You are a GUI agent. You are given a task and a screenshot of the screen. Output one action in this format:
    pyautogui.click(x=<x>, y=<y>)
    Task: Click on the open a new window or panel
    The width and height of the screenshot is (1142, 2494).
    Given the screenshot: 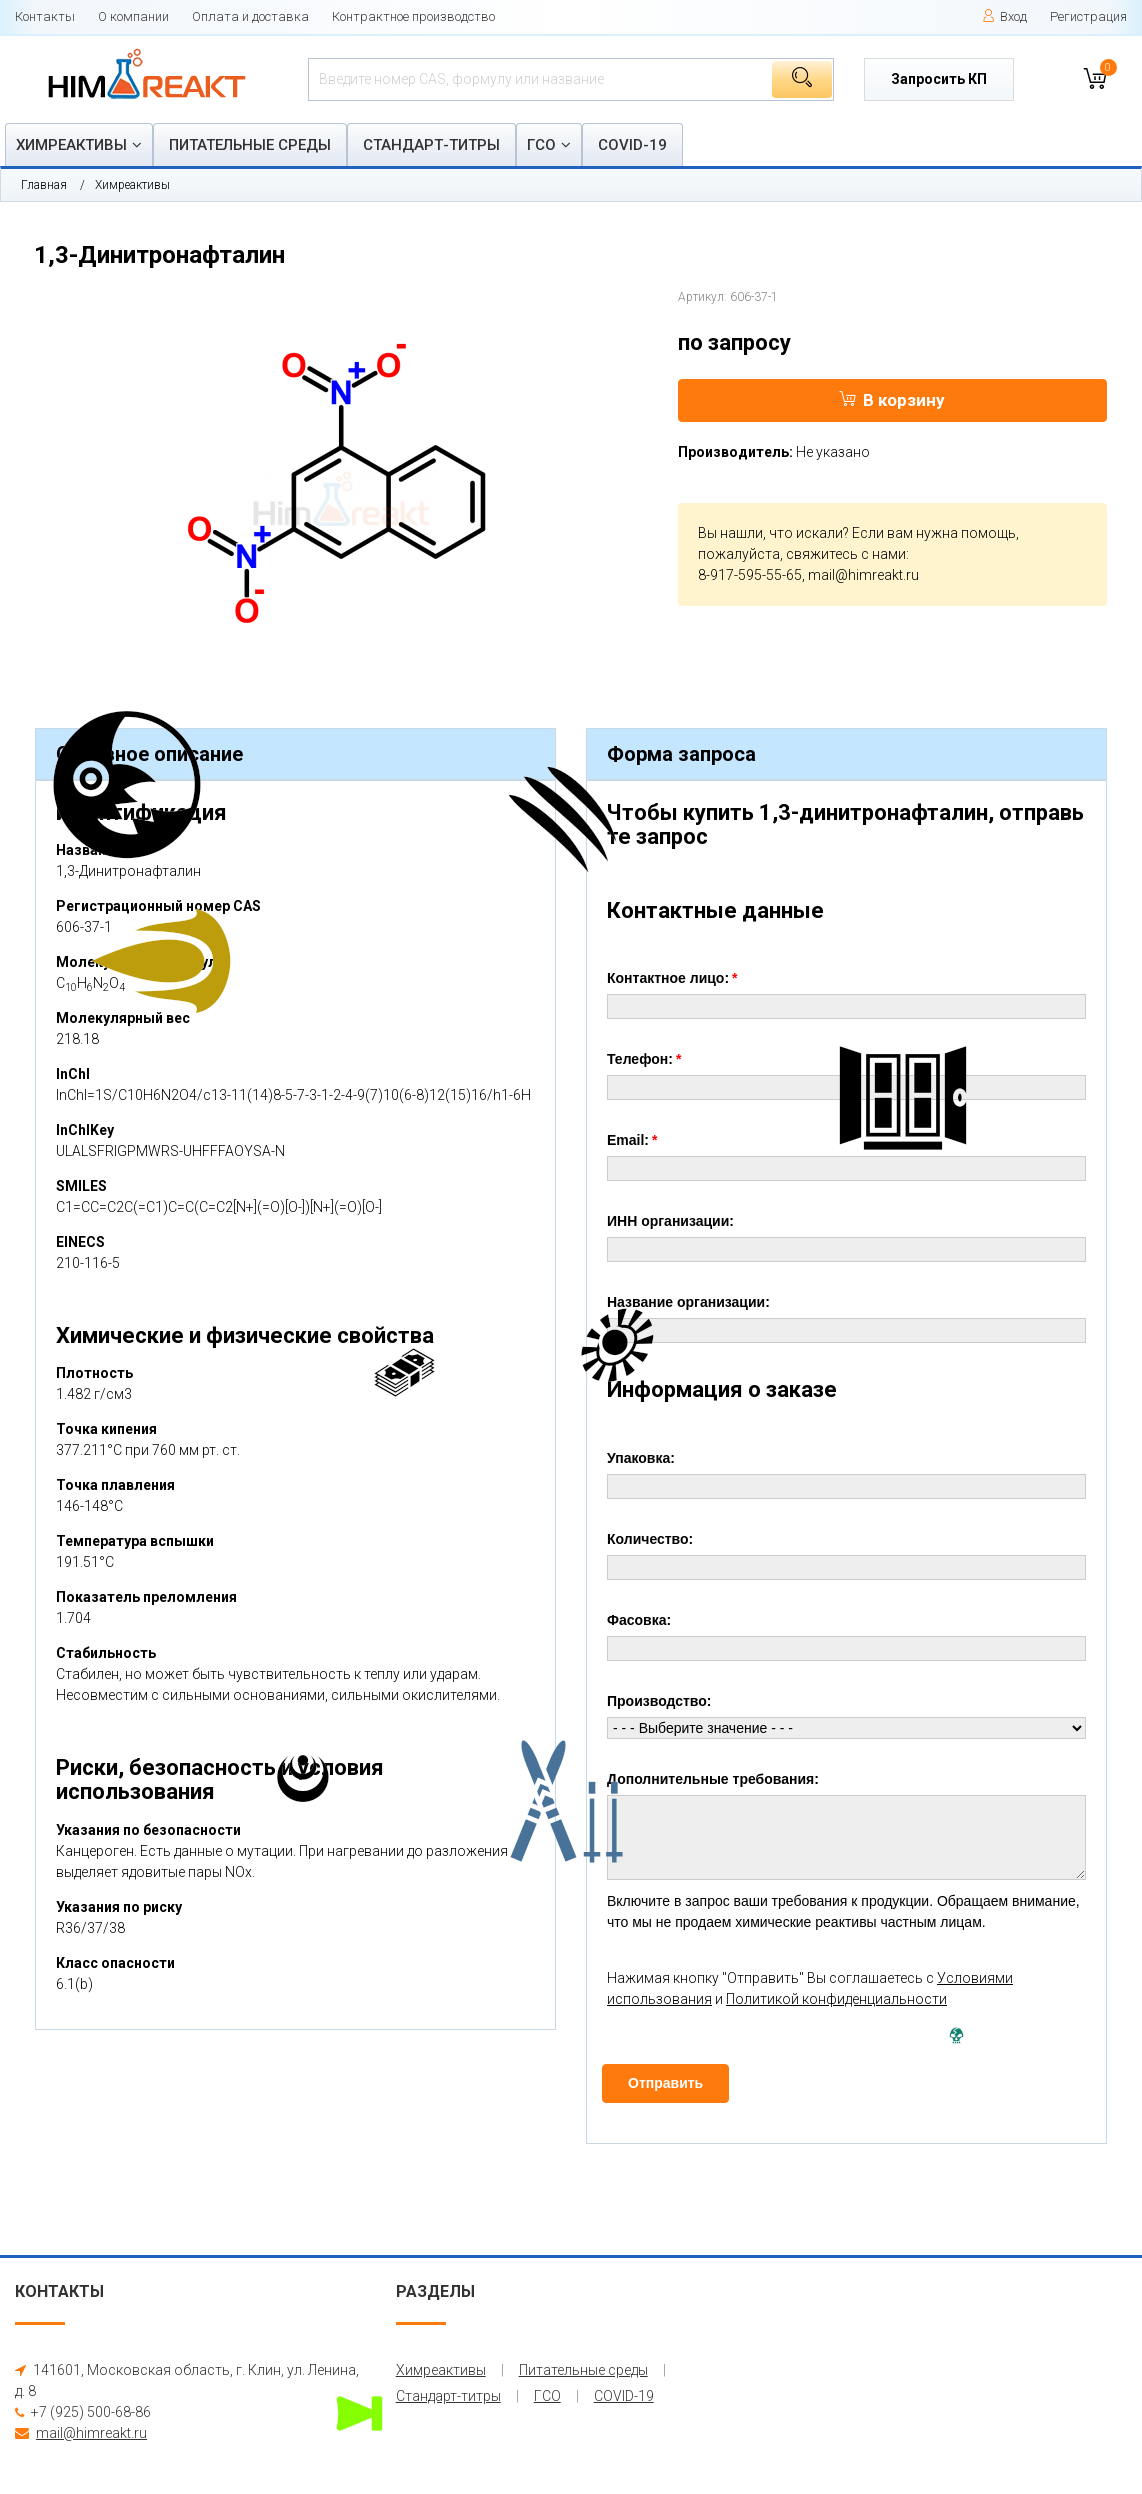 What is the action you would take?
    pyautogui.click(x=903, y=1098)
    